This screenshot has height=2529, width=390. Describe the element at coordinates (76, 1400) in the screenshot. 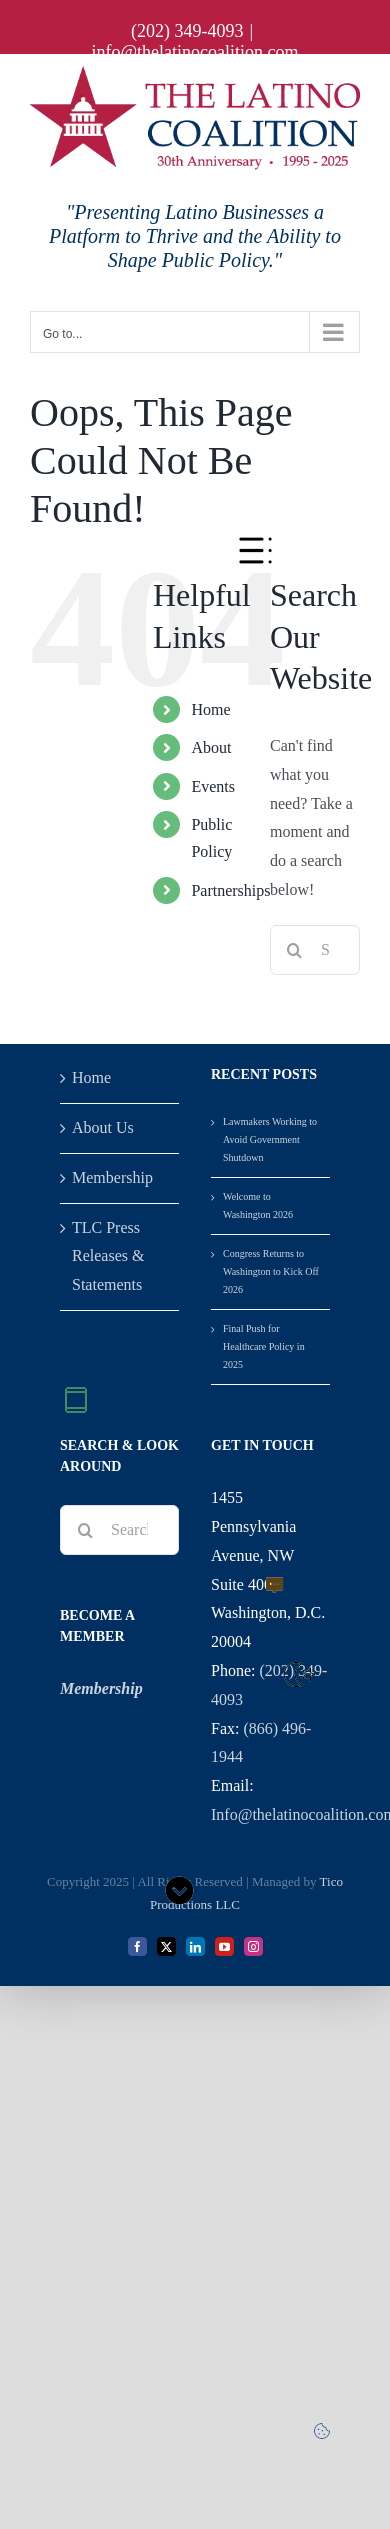

I see `switch to tablet view` at that location.